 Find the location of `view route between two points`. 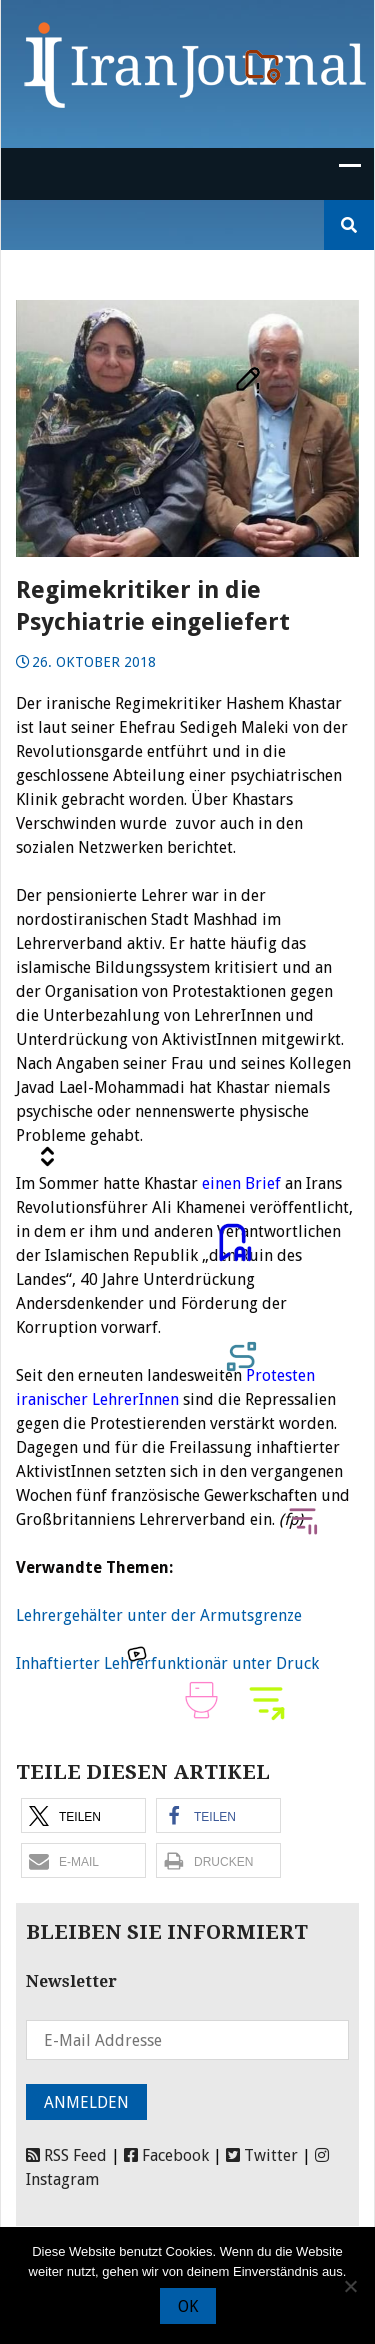

view route between two points is located at coordinates (241, 1356).